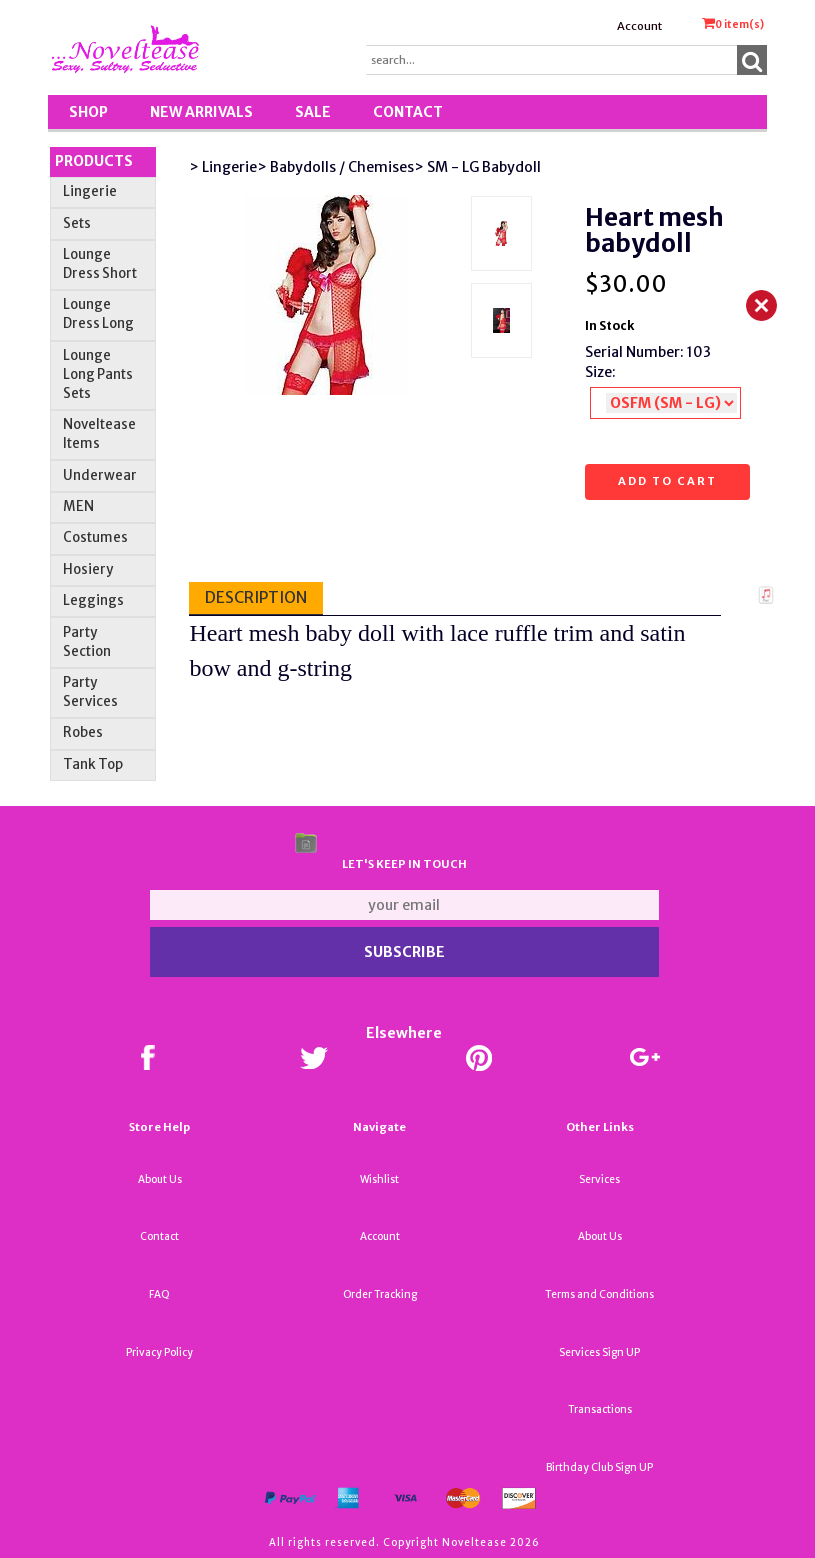  Describe the element at coordinates (761, 305) in the screenshot. I see `close the current window or dialog` at that location.